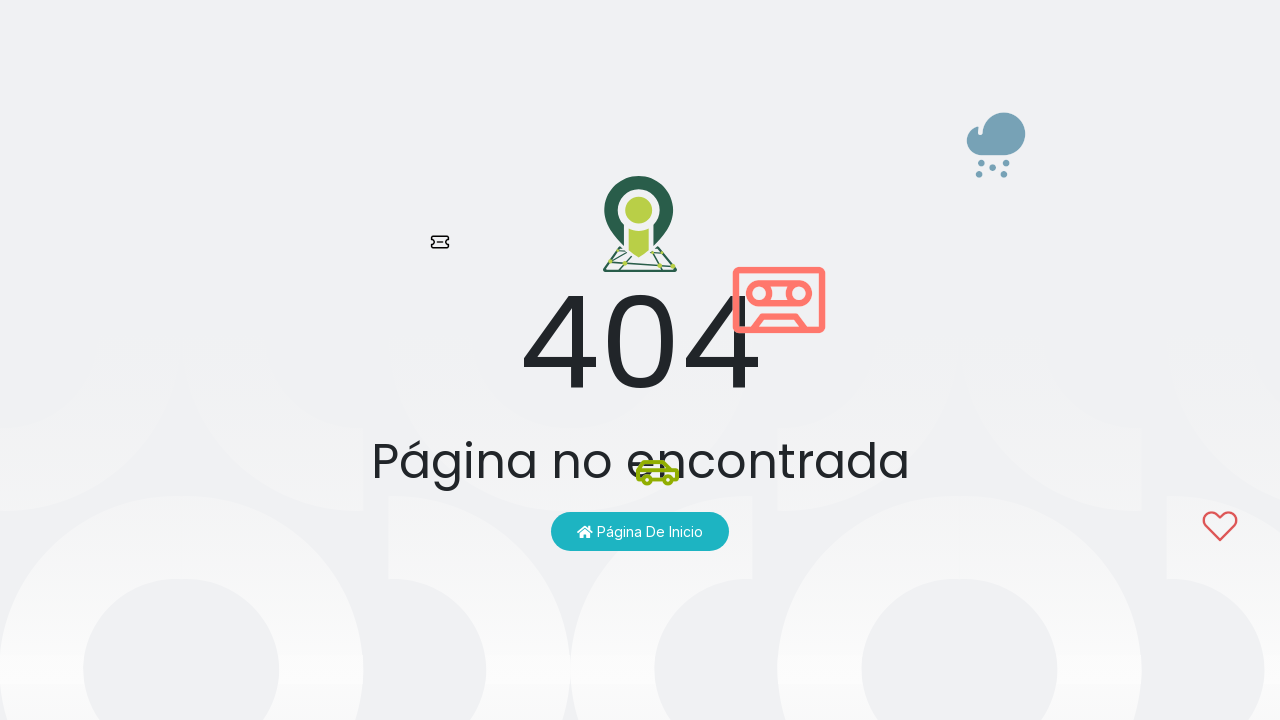 The image size is (1280, 720). I want to click on remove a ticket from your collection, so click(440, 242).